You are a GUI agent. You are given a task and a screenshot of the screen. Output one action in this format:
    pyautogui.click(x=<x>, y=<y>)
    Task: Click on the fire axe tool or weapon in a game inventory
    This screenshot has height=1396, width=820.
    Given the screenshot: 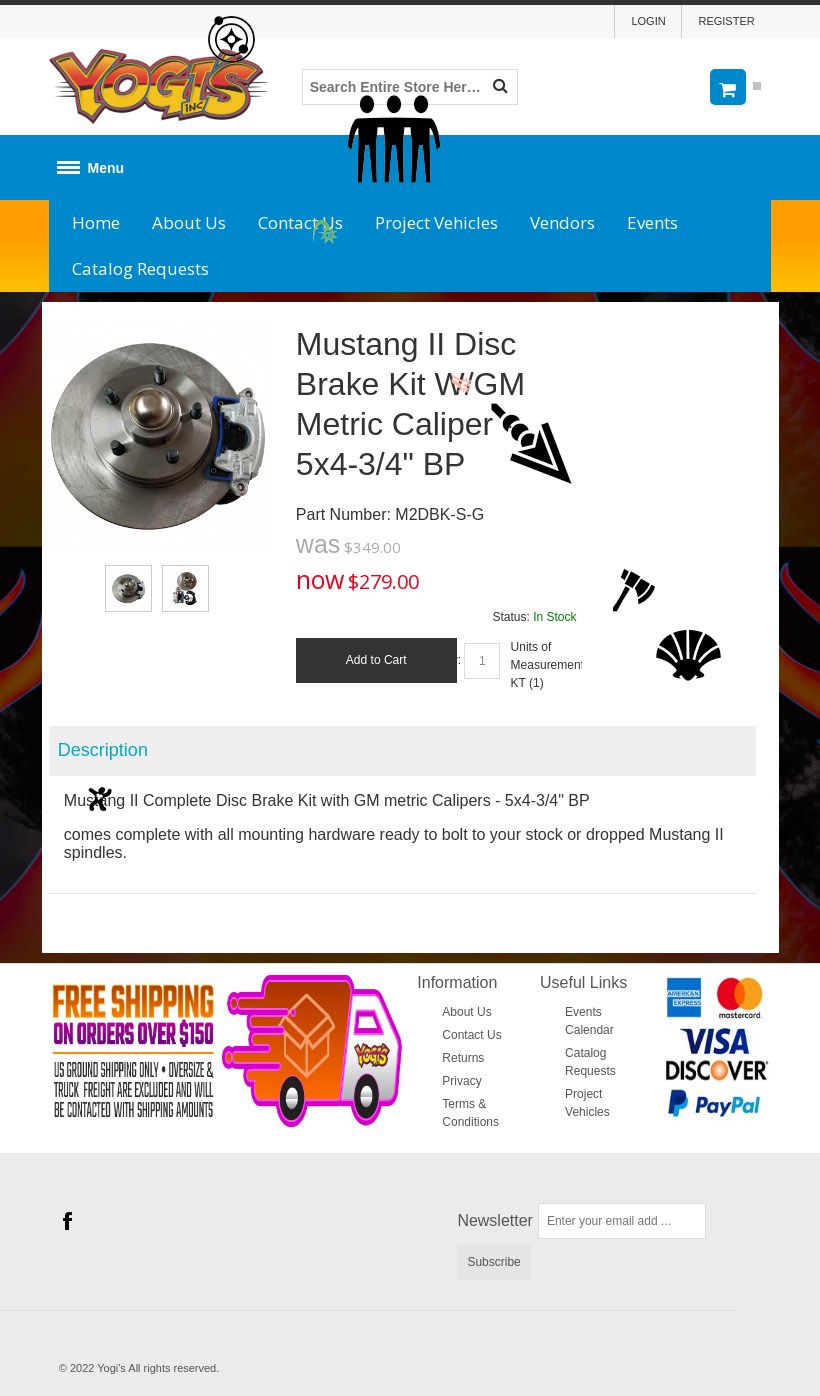 What is the action you would take?
    pyautogui.click(x=634, y=590)
    